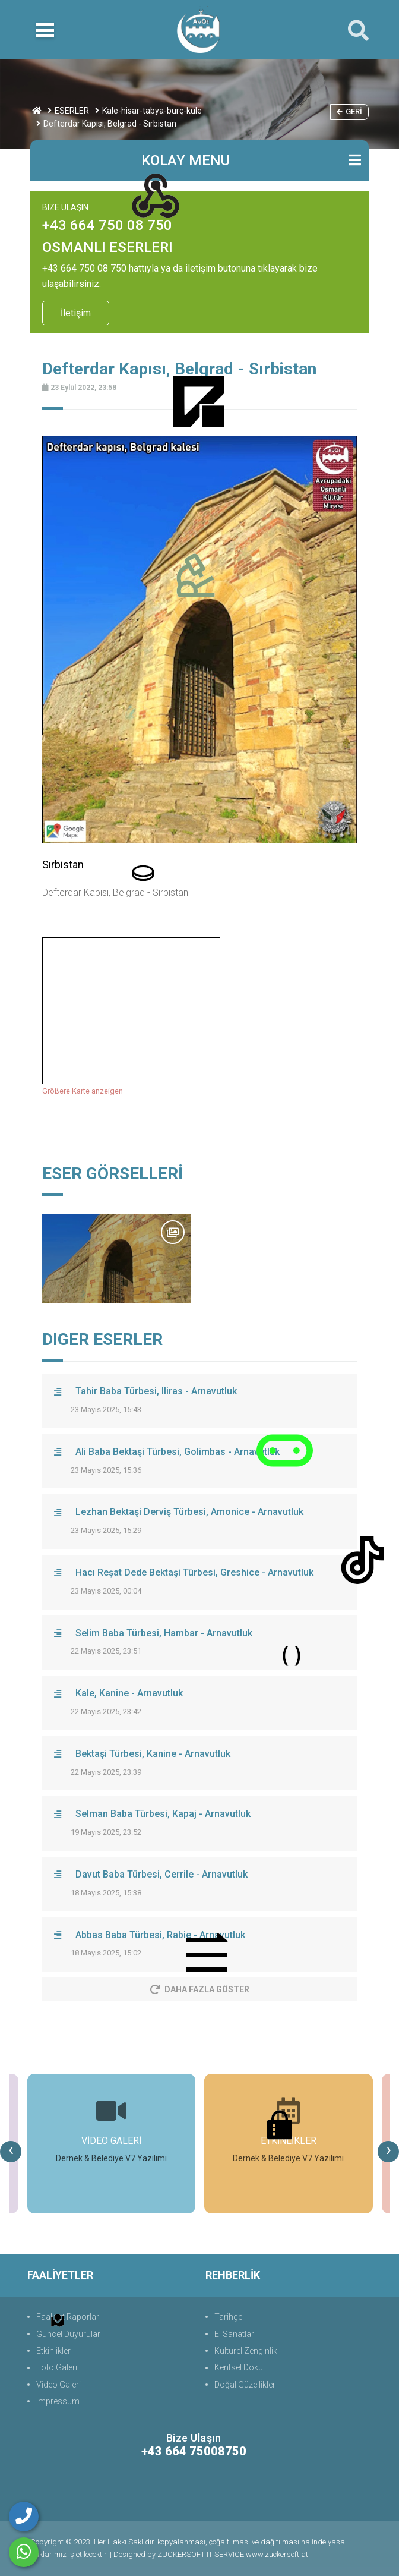 The height and width of the screenshot is (2576, 399). What do you see at coordinates (363, 1560) in the screenshot?
I see `open the tiktok app` at bounding box center [363, 1560].